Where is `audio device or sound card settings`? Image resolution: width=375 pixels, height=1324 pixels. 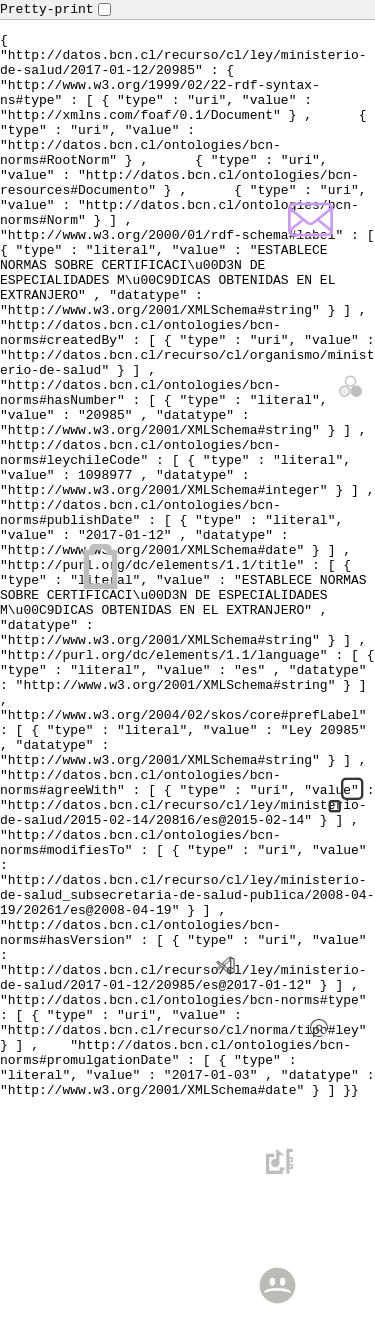 audio device or sound card settings is located at coordinates (279, 1160).